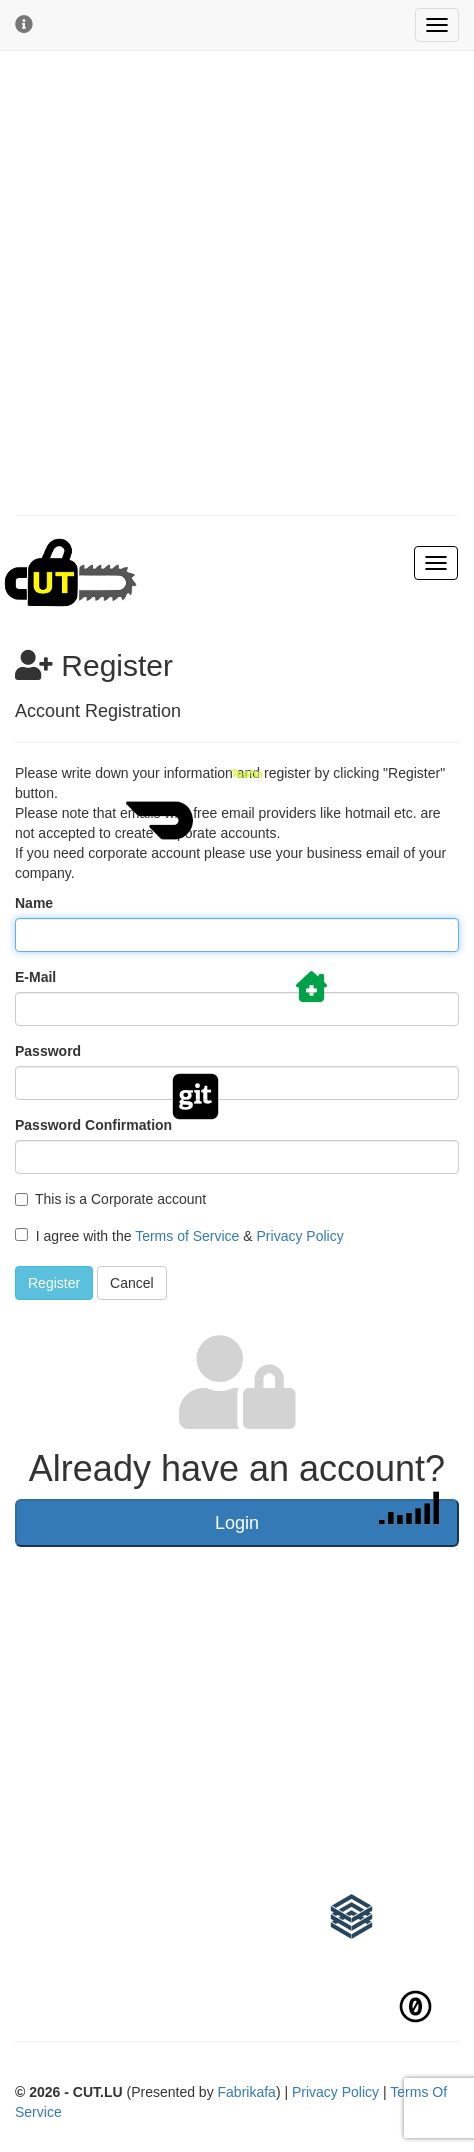 This screenshot has width=474, height=2152. What do you see at coordinates (351, 1916) in the screenshot?
I see `ebox brand logo` at bounding box center [351, 1916].